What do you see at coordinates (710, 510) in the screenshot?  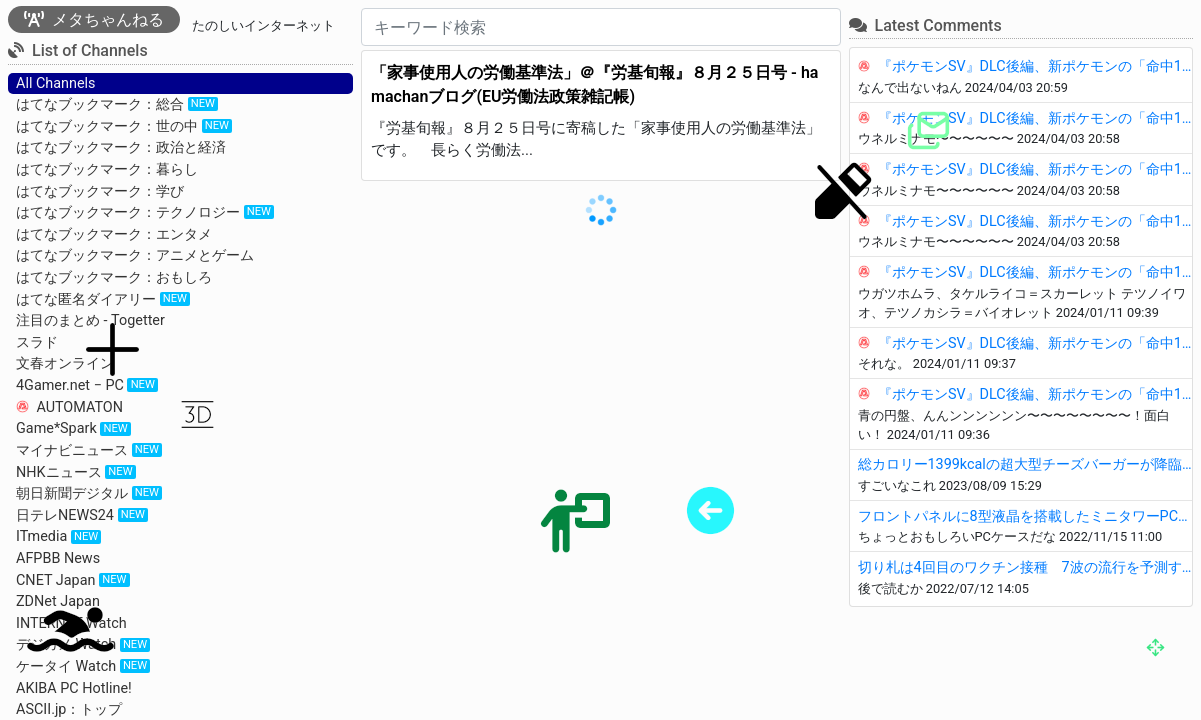 I see `go back to the previous screen` at bounding box center [710, 510].